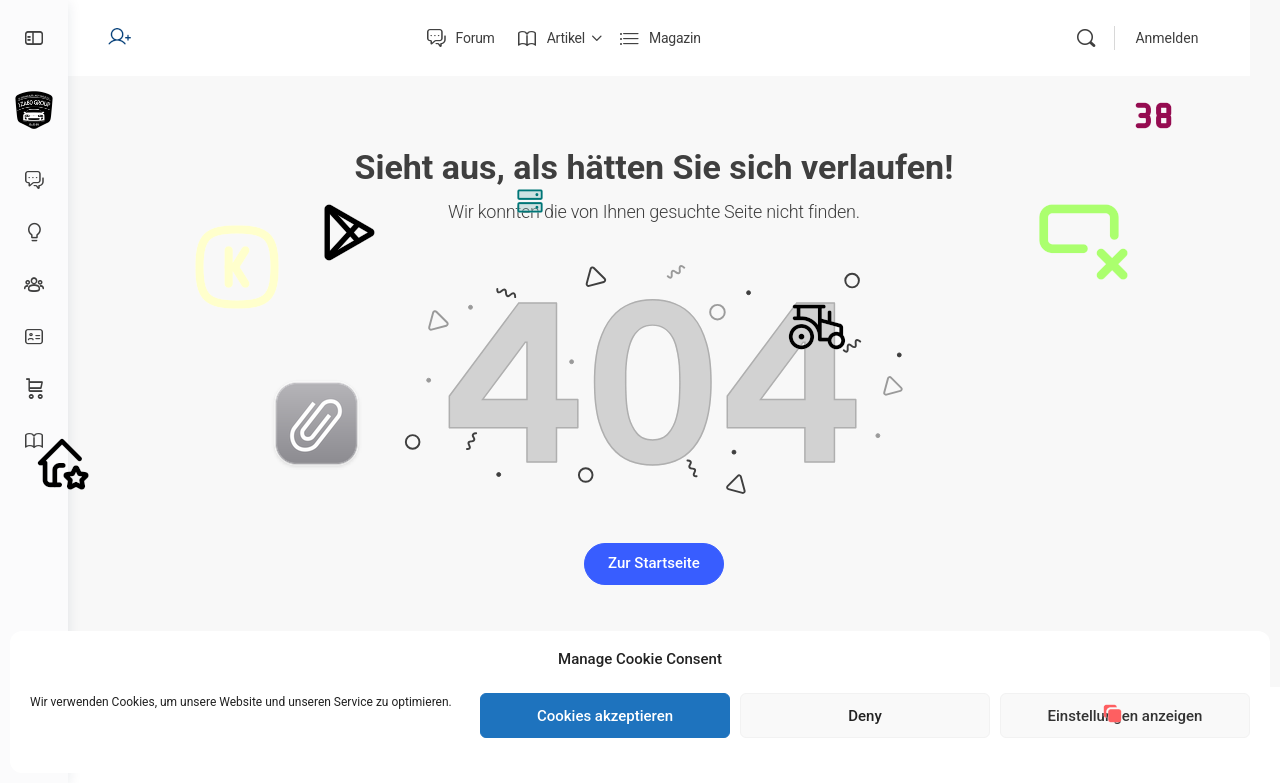 The image size is (1280, 783). Describe the element at coordinates (62, 463) in the screenshot. I see `mark a location as favorite` at that location.